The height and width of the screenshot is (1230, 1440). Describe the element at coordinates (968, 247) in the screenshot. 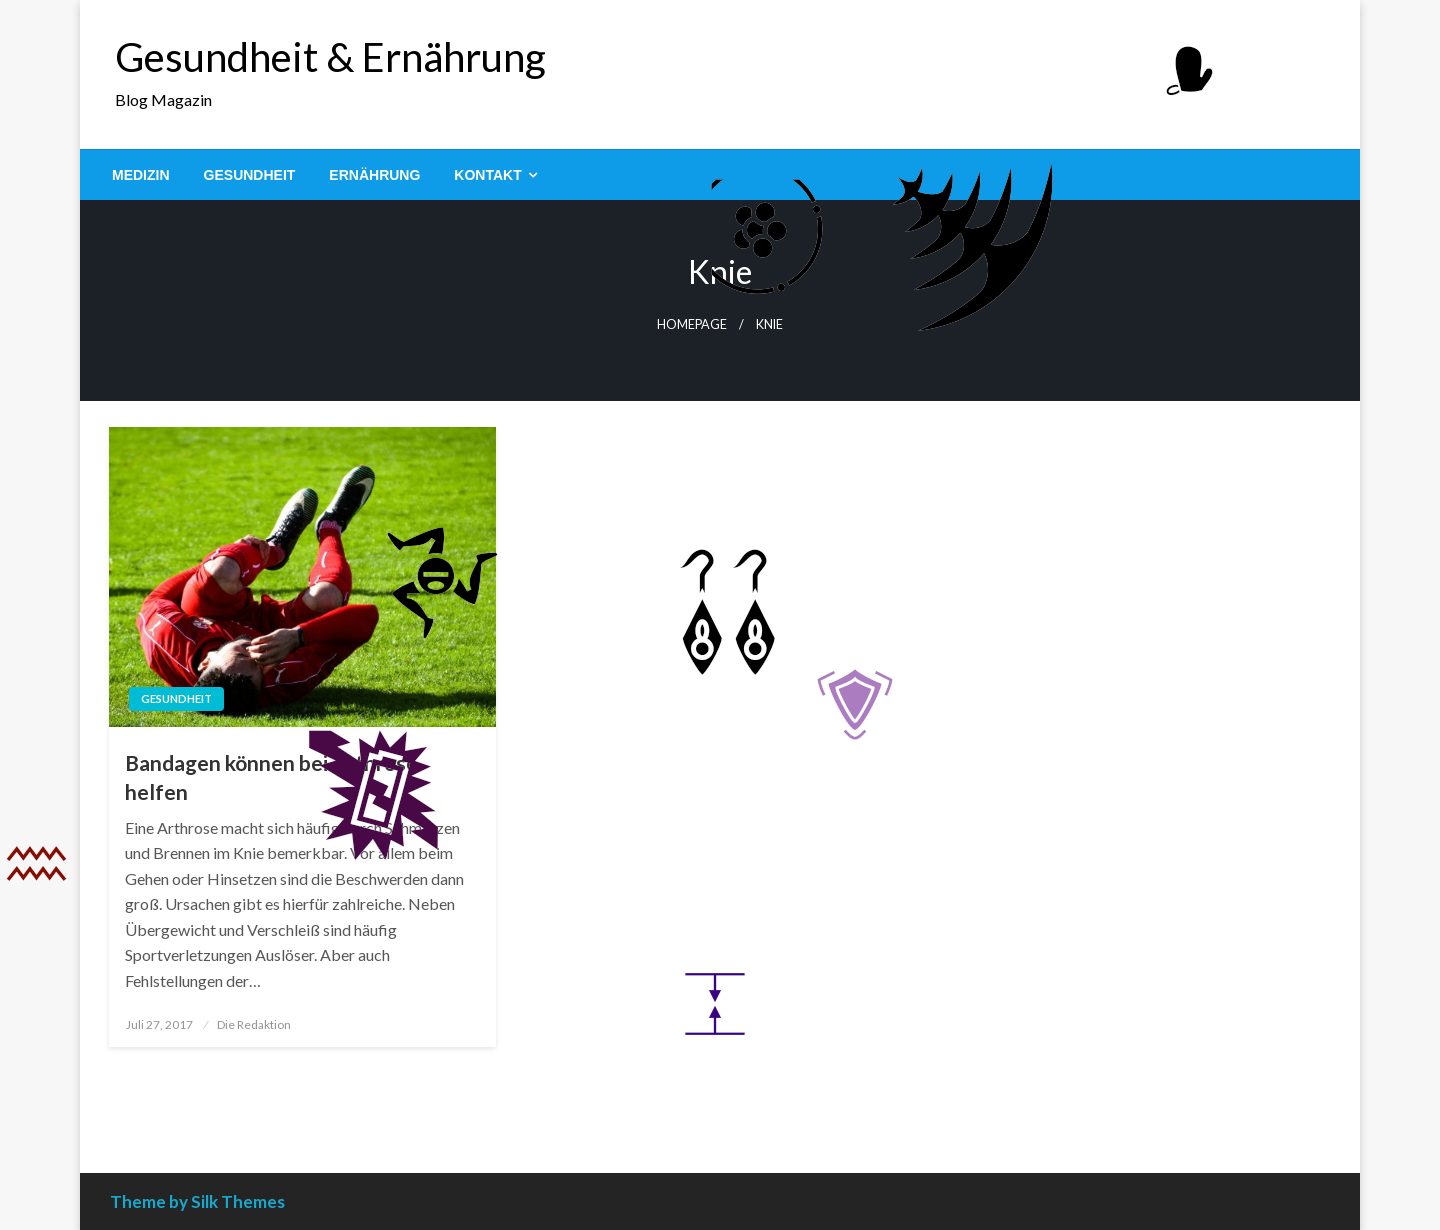

I see `indicates sound or audio waves emitting` at that location.